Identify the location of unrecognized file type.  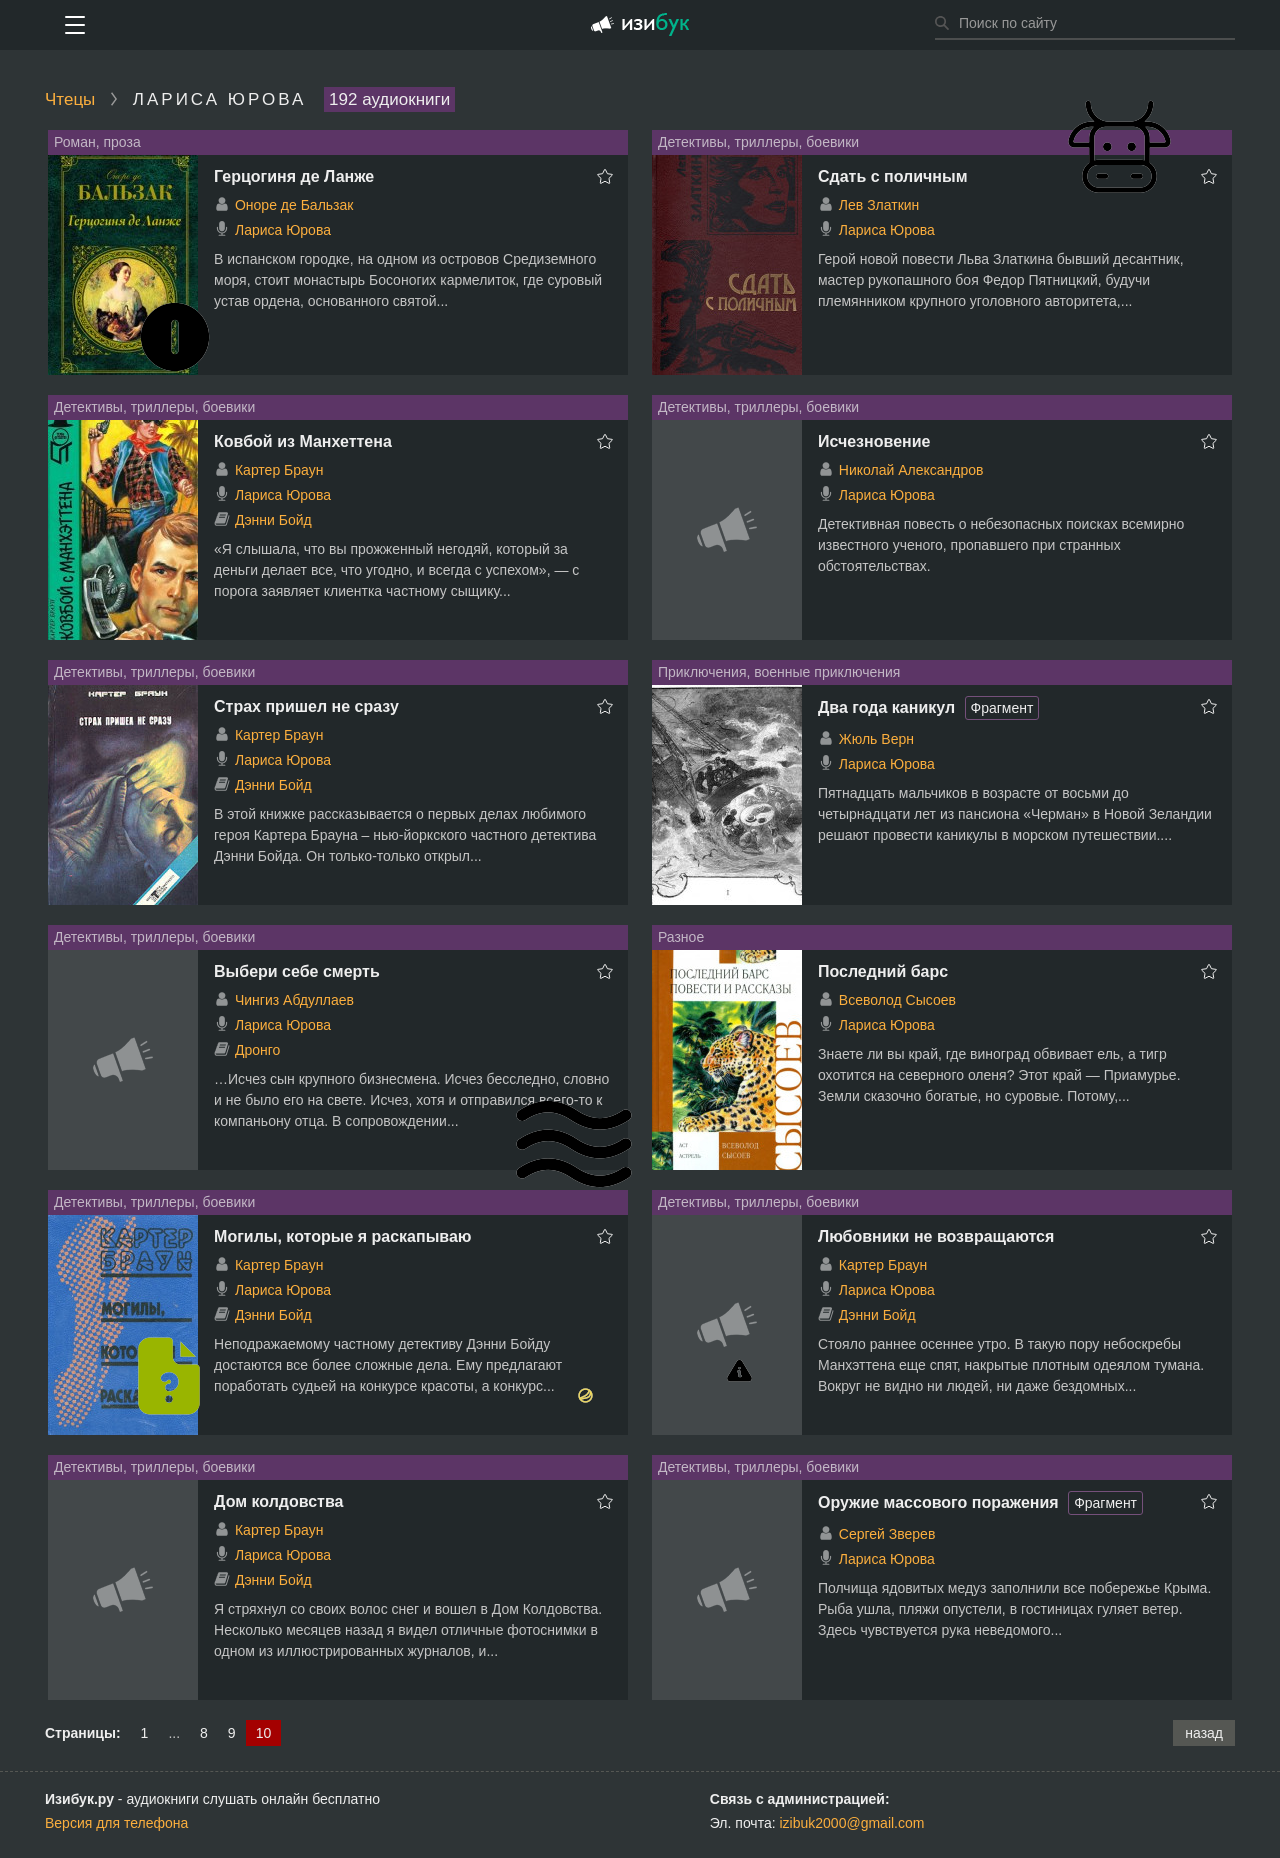
(169, 1376).